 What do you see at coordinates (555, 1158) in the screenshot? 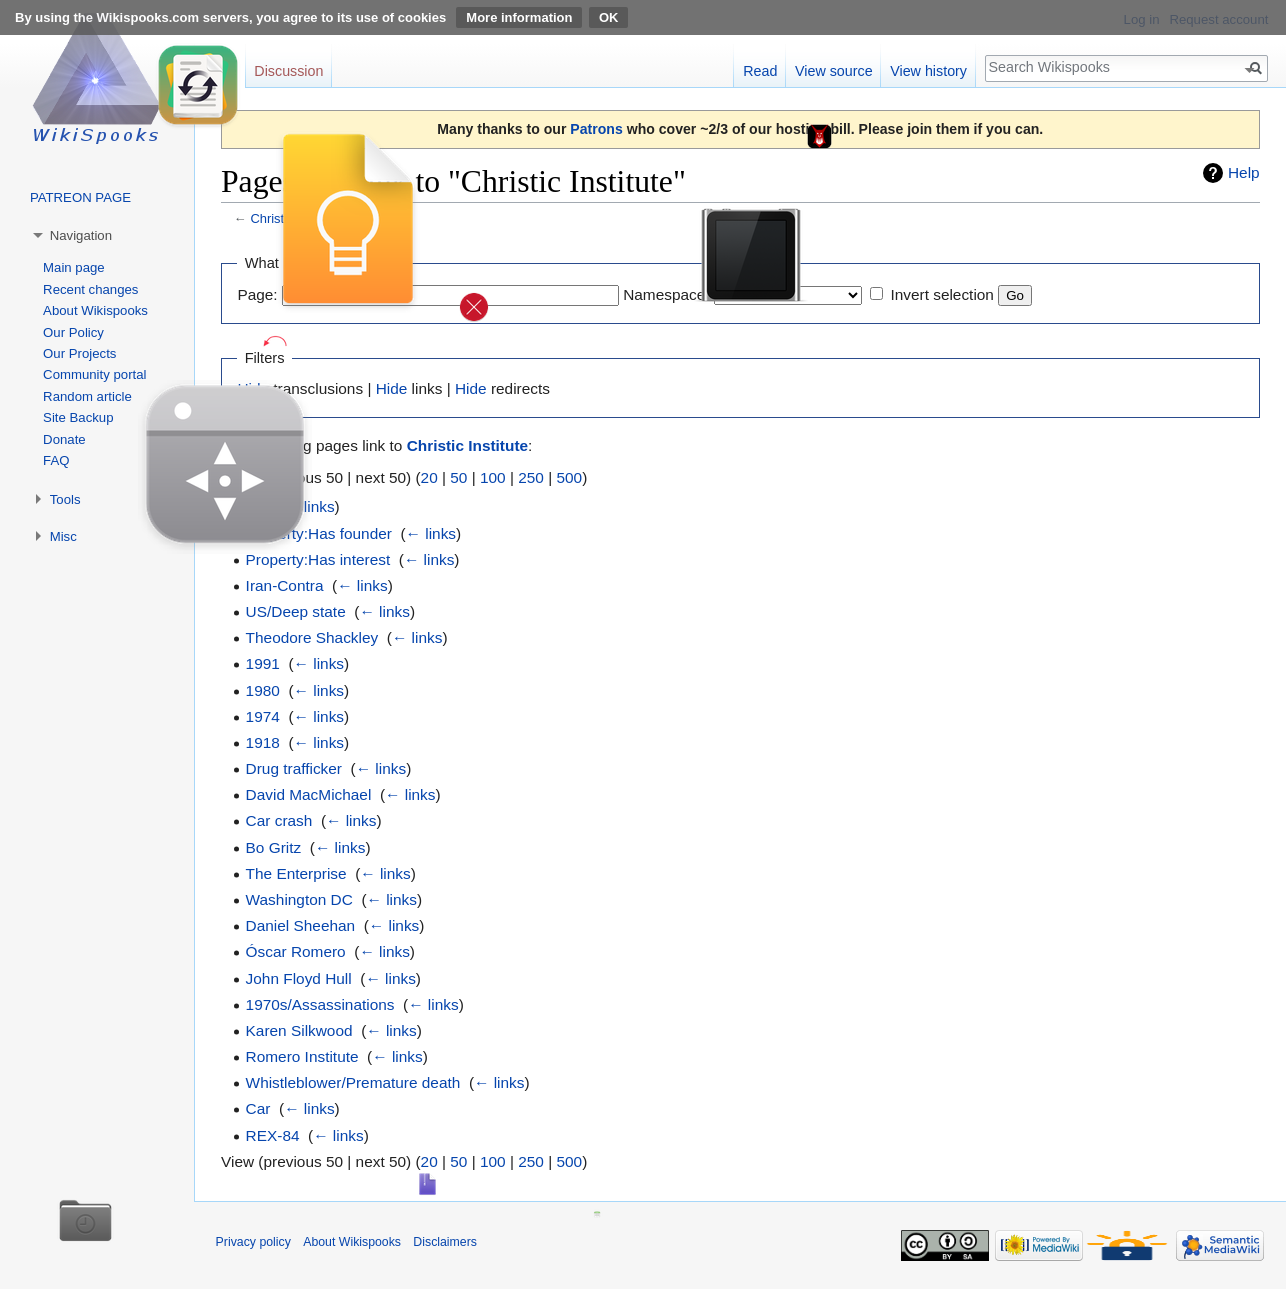
I see `set up recurring payments or financial reminders` at bounding box center [555, 1158].